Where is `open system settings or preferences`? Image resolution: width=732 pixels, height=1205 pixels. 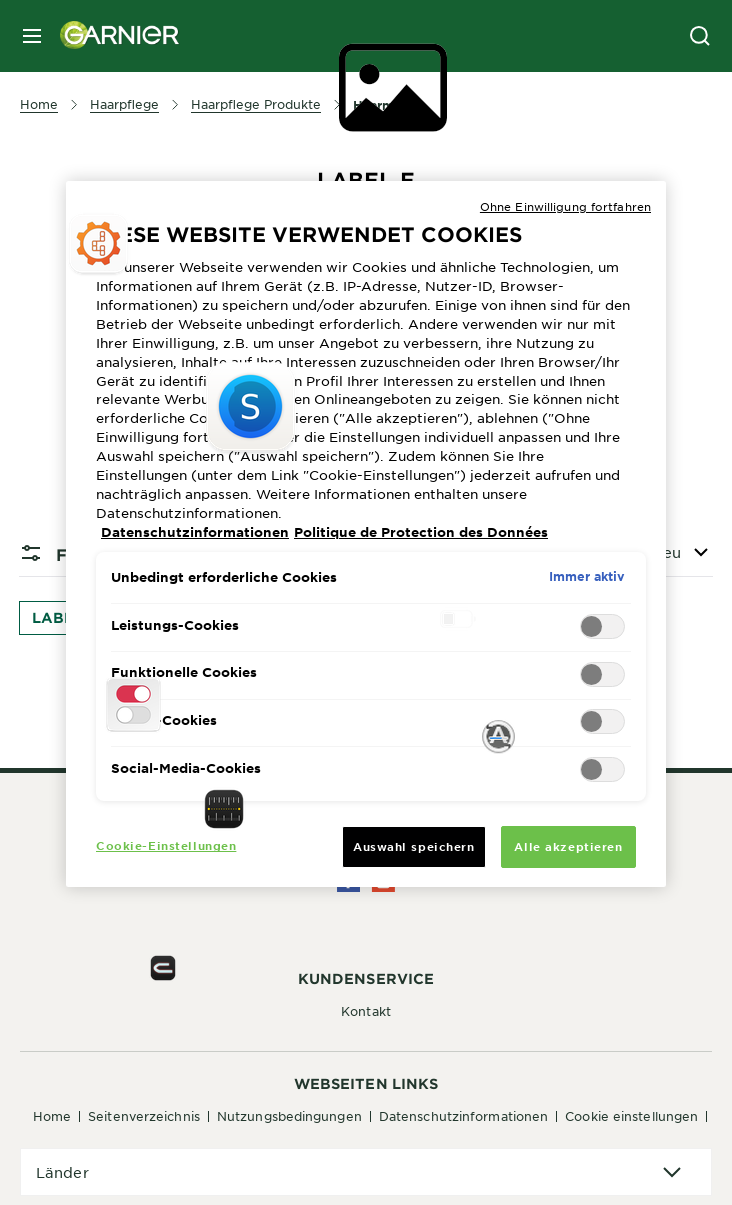
open system settings or preferences is located at coordinates (133, 704).